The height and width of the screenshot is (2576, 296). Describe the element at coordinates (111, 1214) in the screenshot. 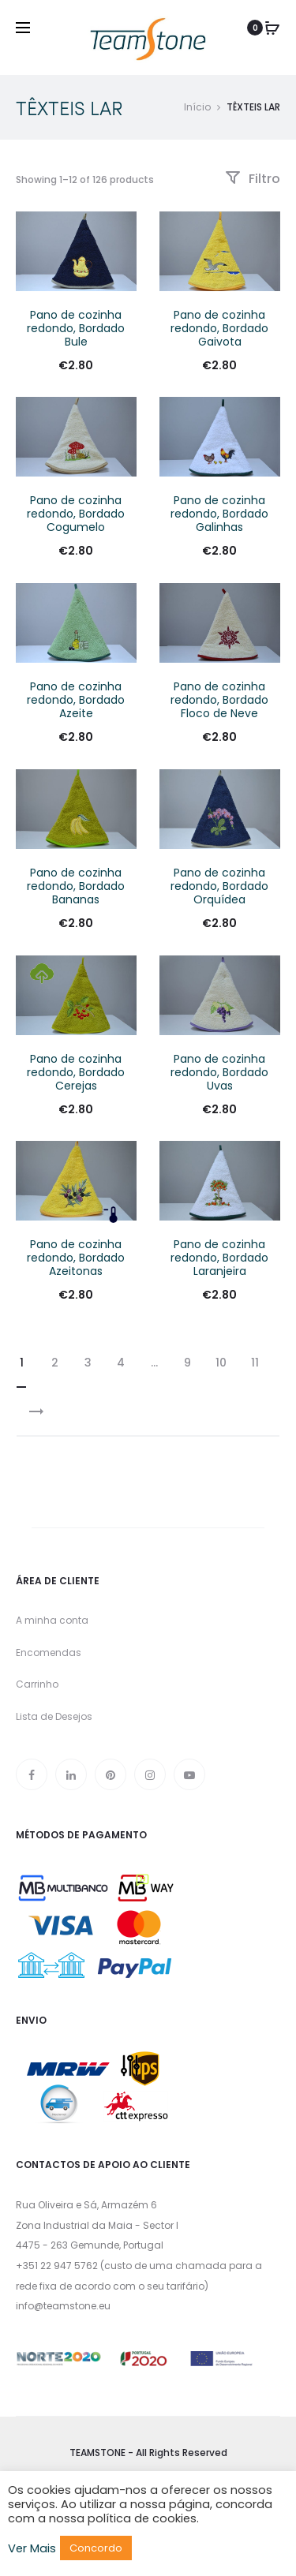

I see `decrease temperature setting` at that location.